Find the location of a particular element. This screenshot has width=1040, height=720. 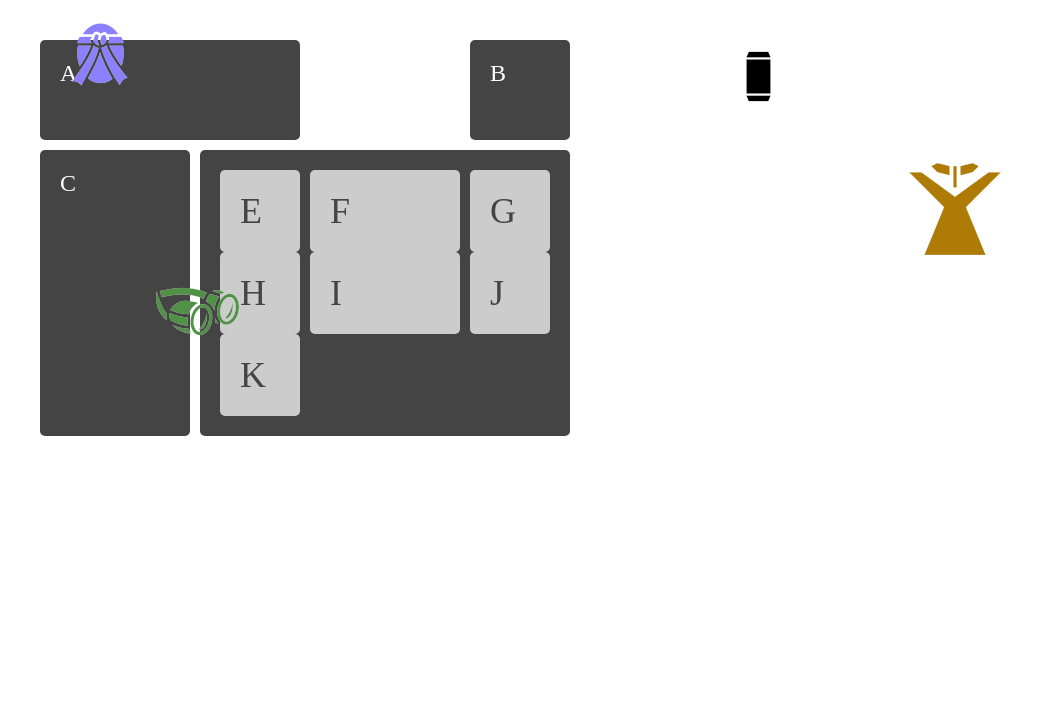

equip a headband accessory for your character is located at coordinates (100, 54).